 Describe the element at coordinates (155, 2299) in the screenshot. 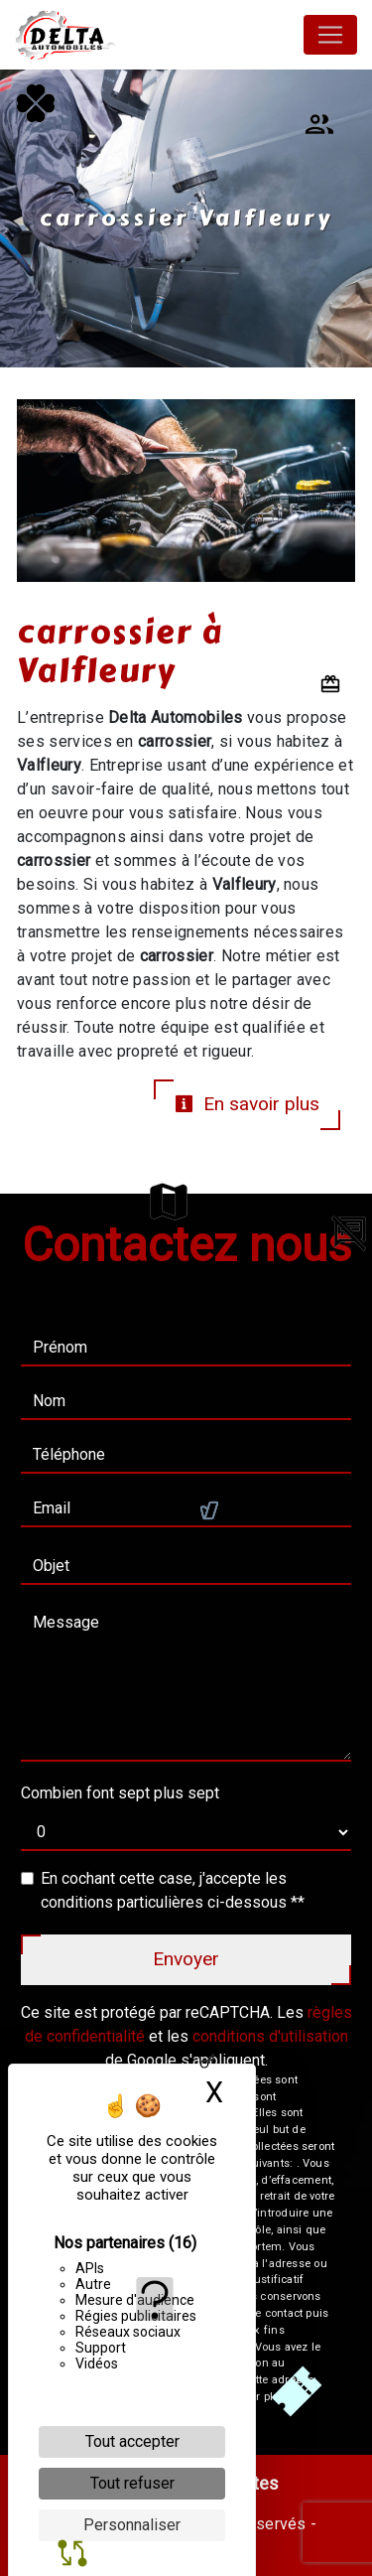

I see `access help or support information` at that location.